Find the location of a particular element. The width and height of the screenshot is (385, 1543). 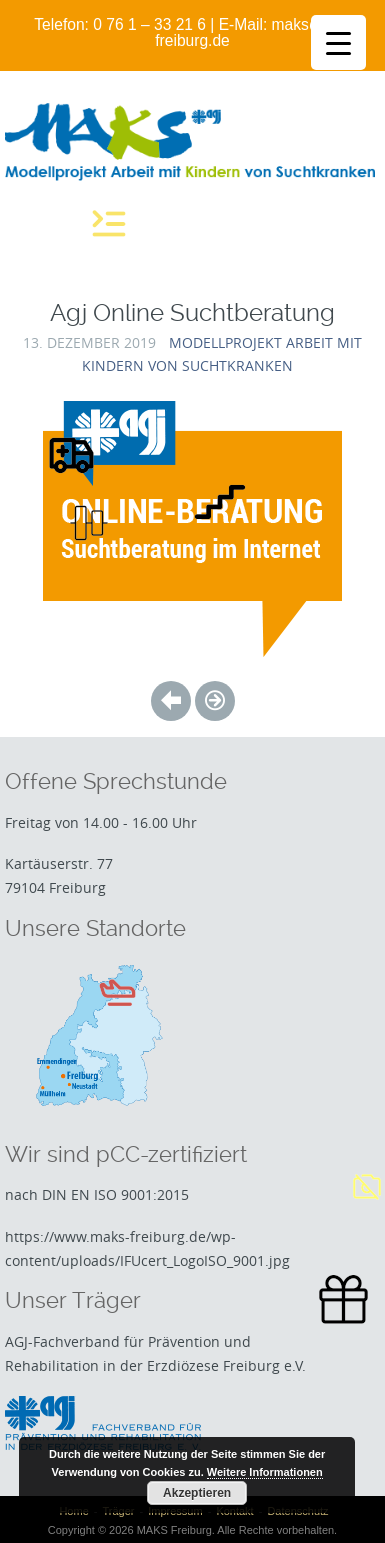

access gifts or rewards is located at coordinates (343, 1301).